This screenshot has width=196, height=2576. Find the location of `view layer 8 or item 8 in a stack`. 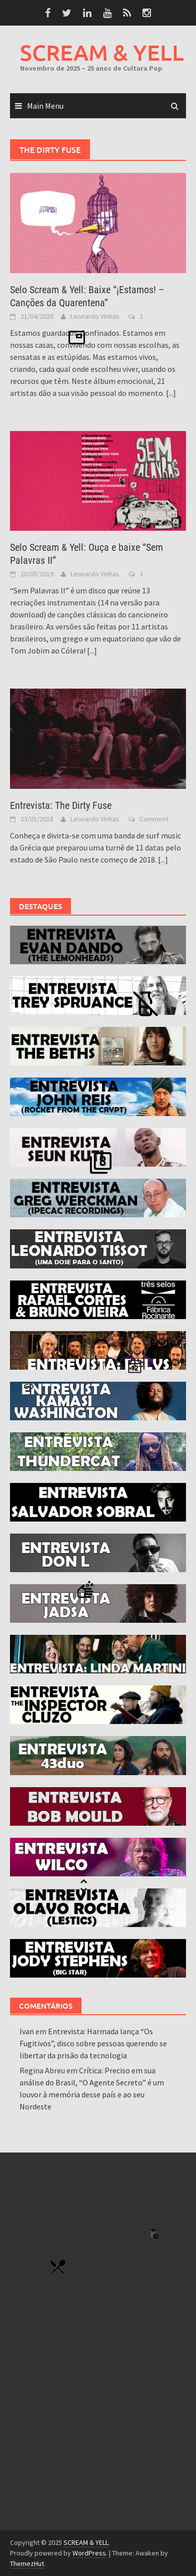

view layer 8 or item 8 in a stack is located at coordinates (100, 1163).